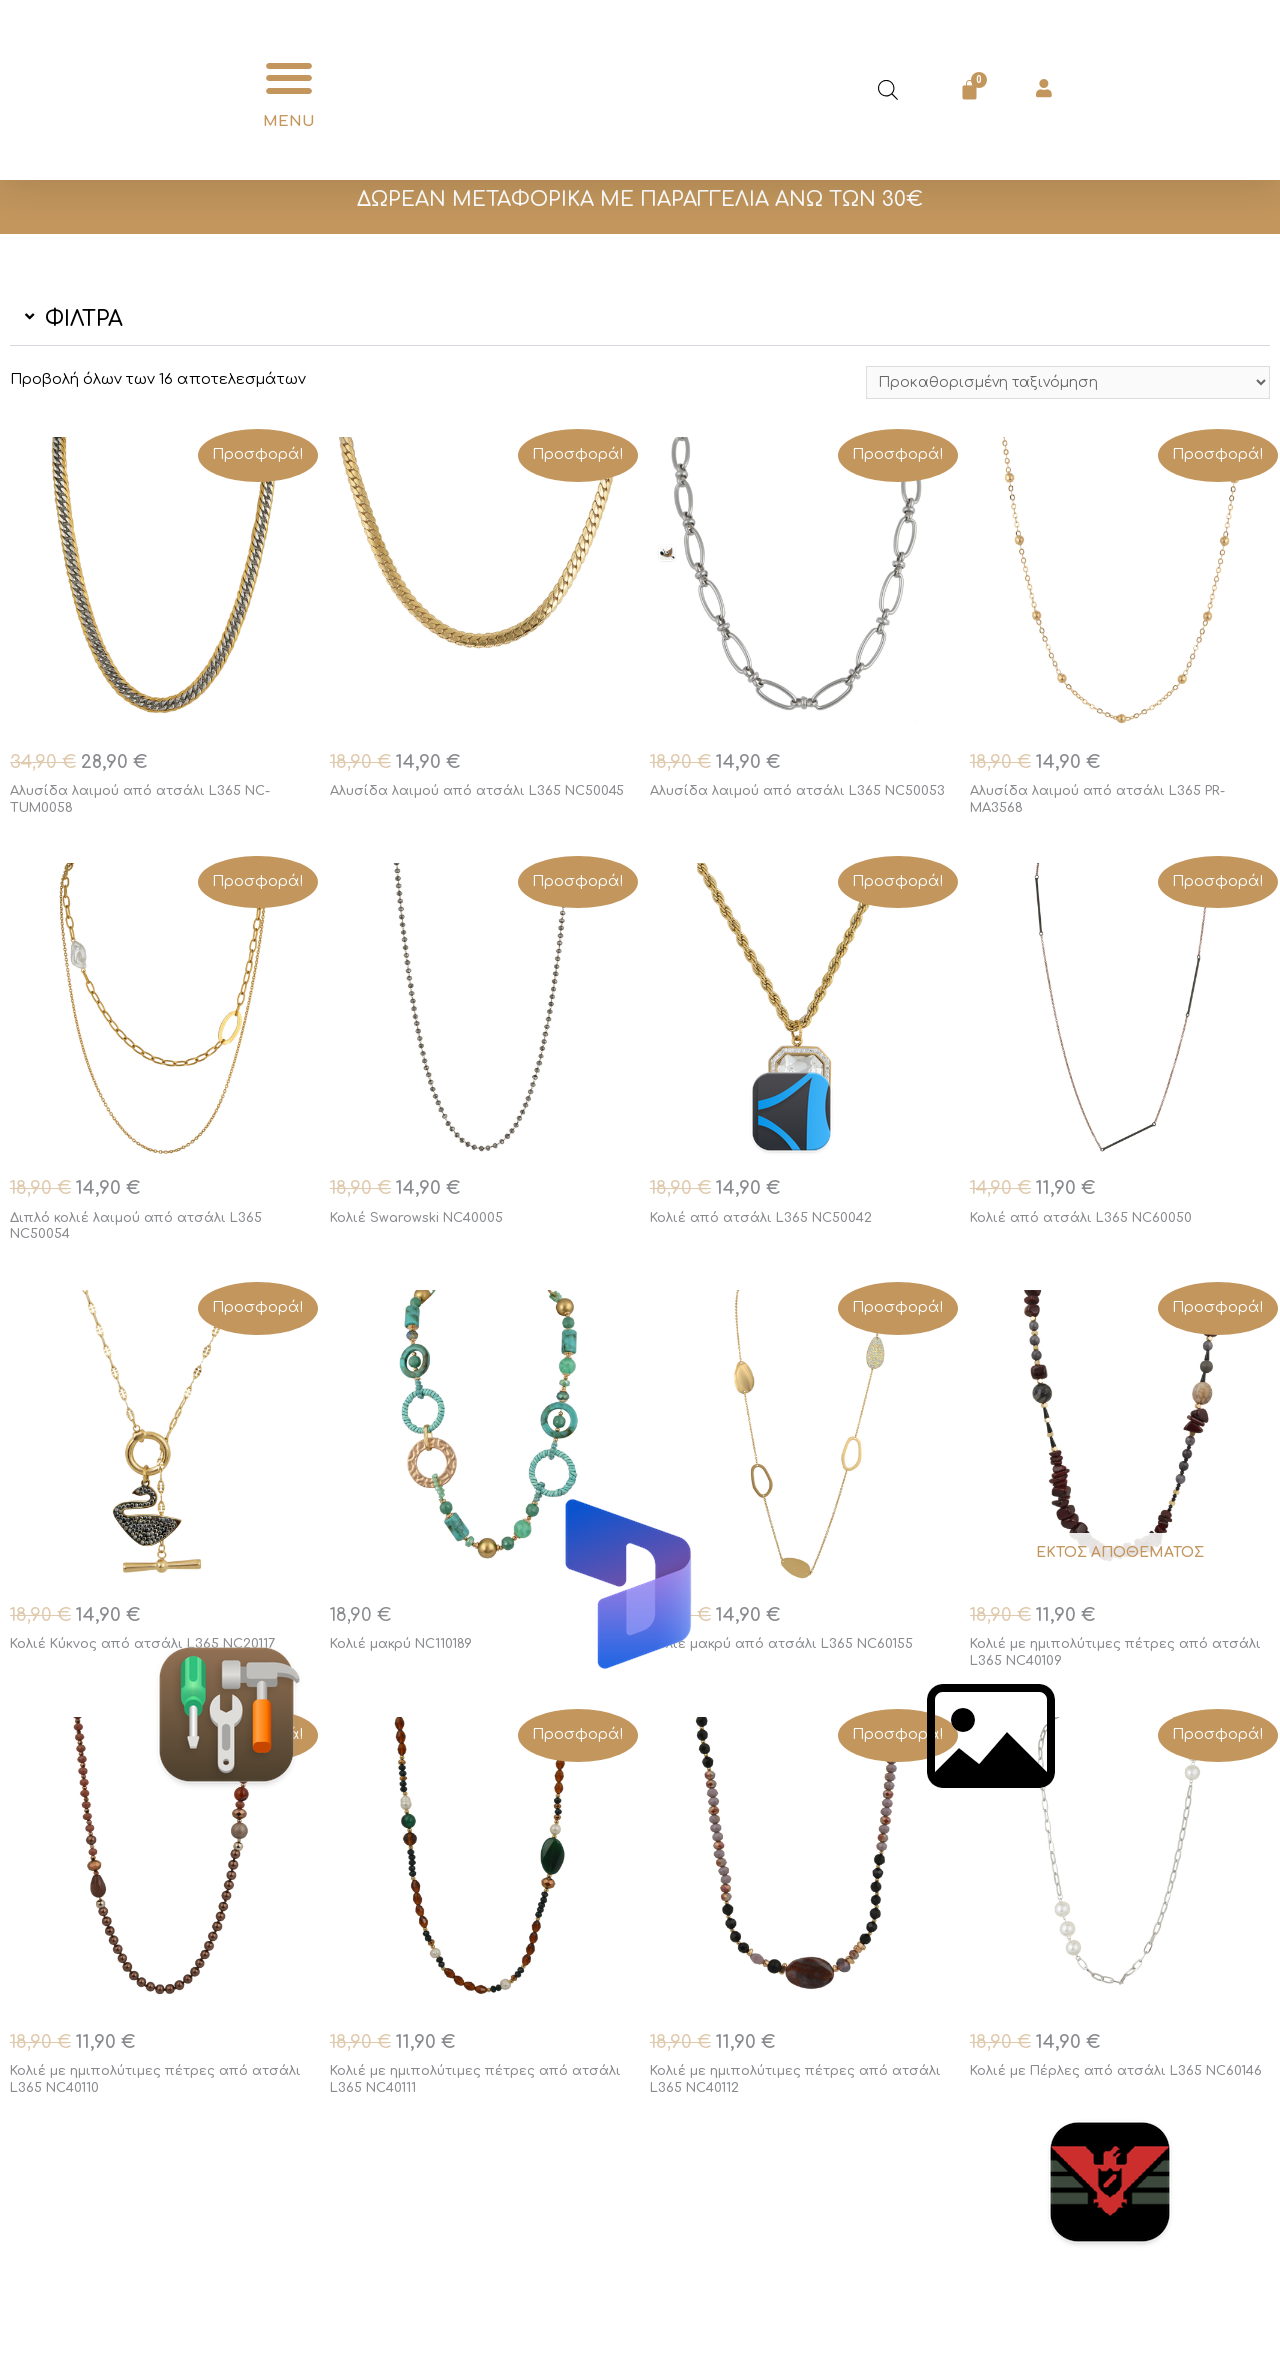 The image size is (1280, 2371). I want to click on open GIMP image editor, so click(667, 553).